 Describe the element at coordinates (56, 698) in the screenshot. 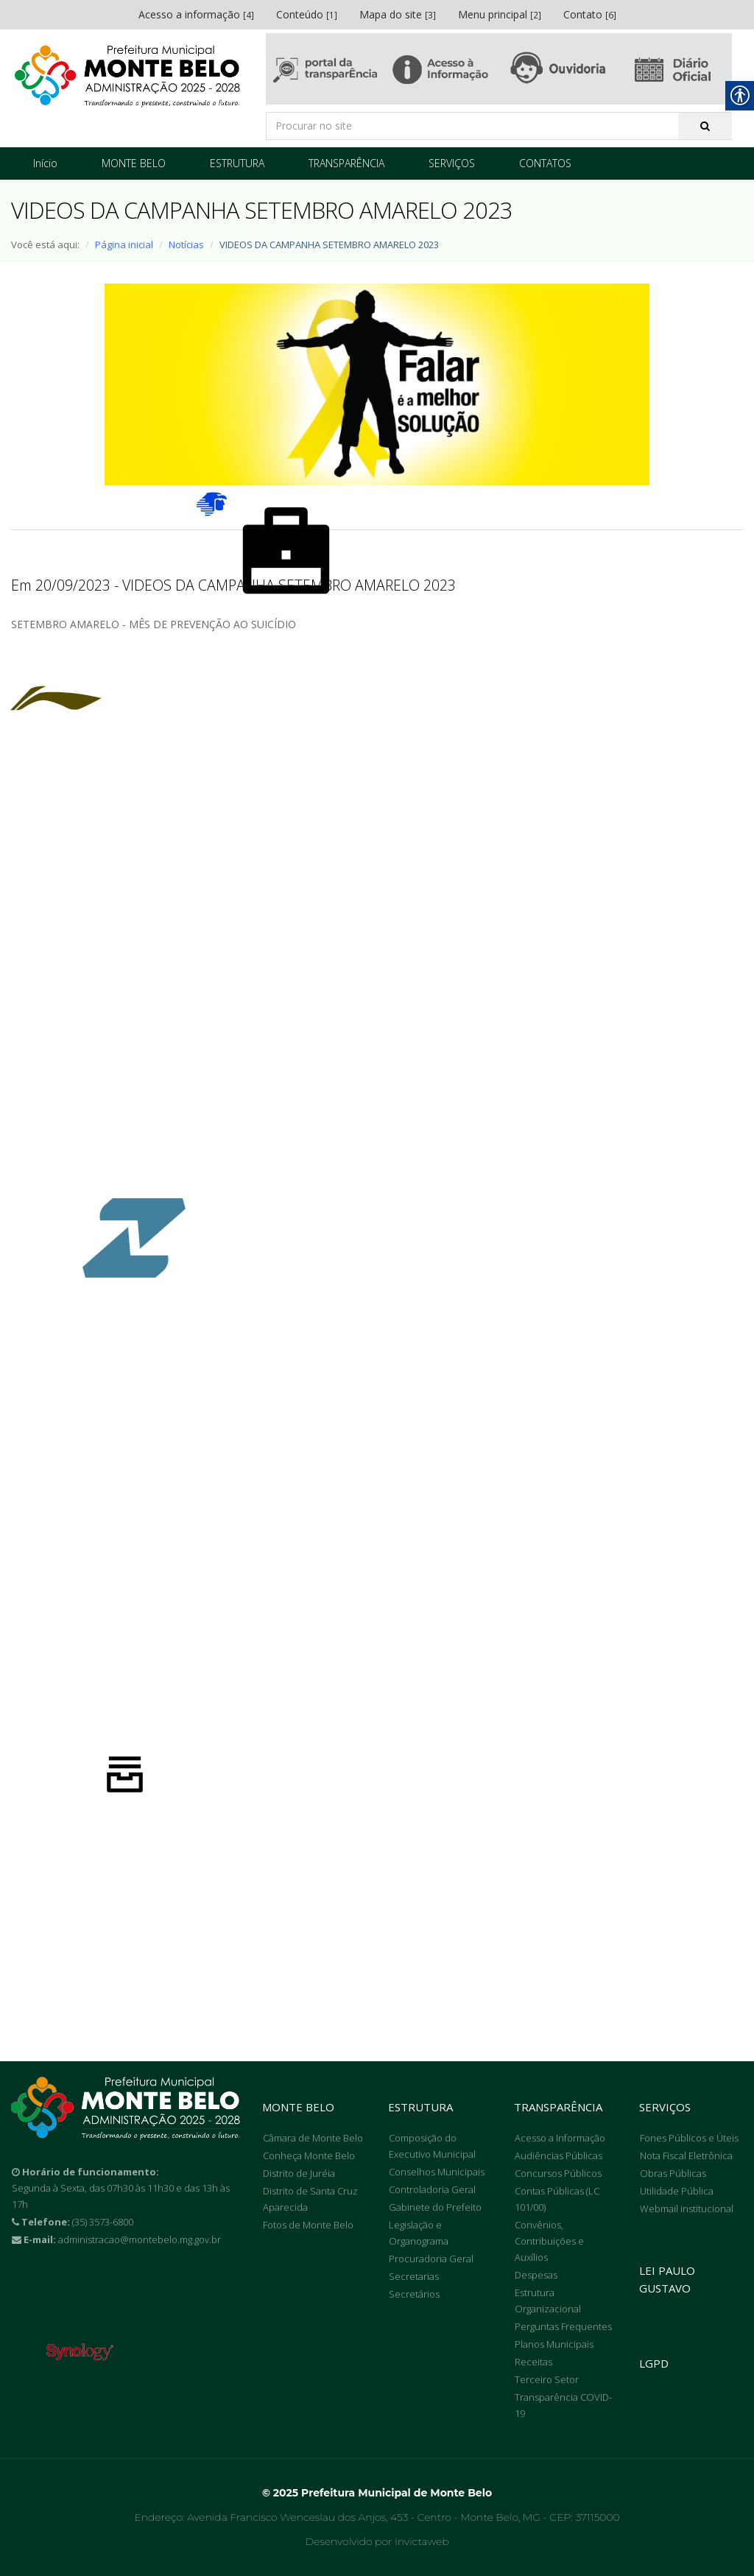

I see `li-ning brand logo` at that location.